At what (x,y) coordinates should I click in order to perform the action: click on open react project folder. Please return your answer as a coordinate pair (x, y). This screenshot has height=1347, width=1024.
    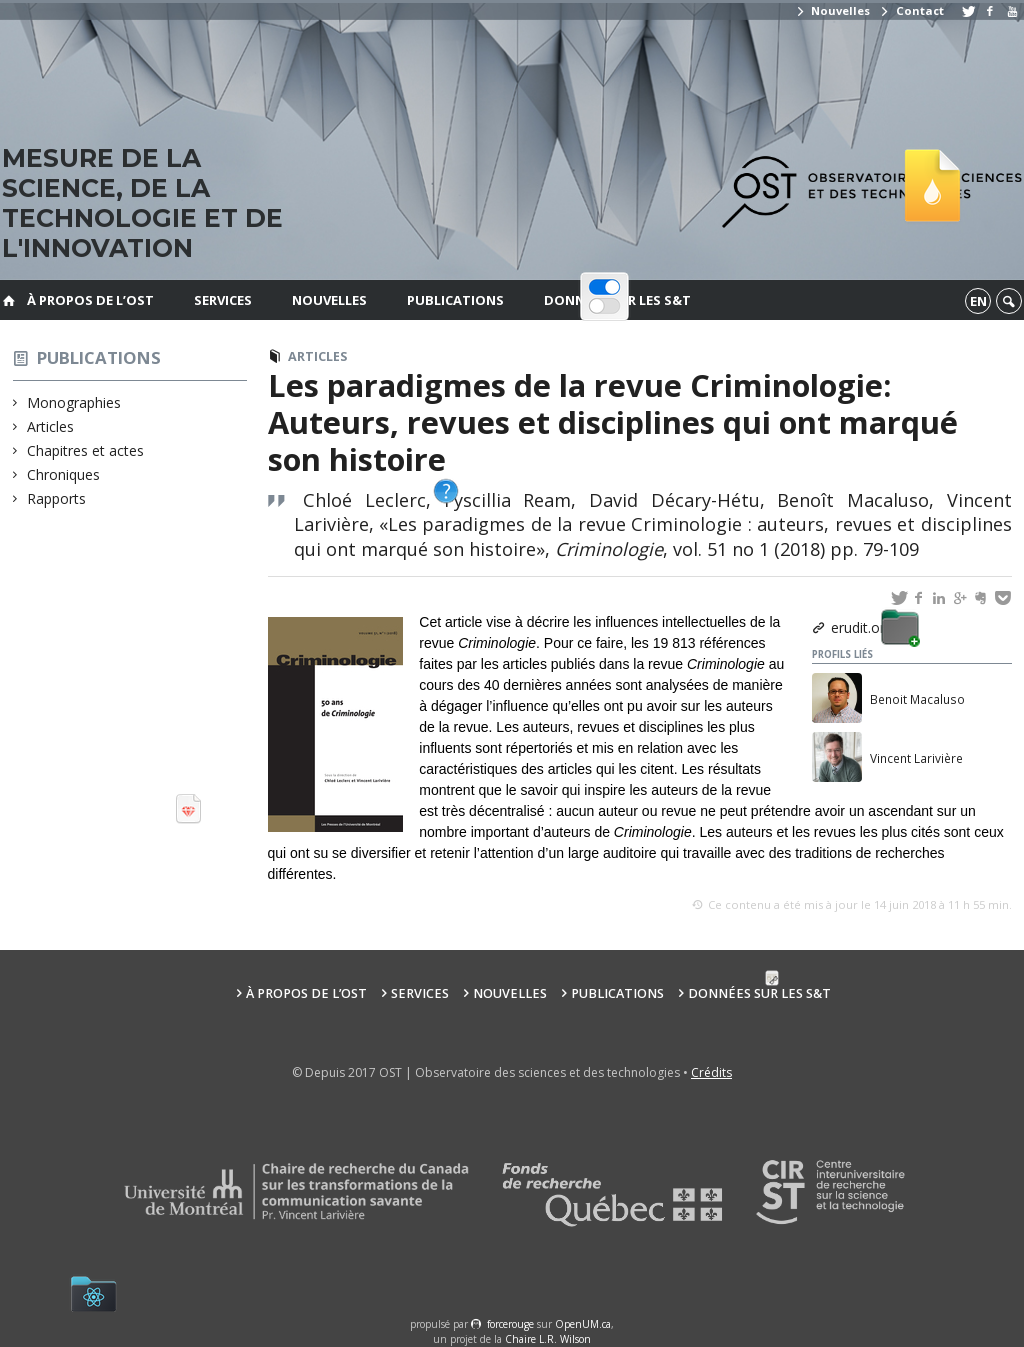
    Looking at the image, I should click on (93, 1295).